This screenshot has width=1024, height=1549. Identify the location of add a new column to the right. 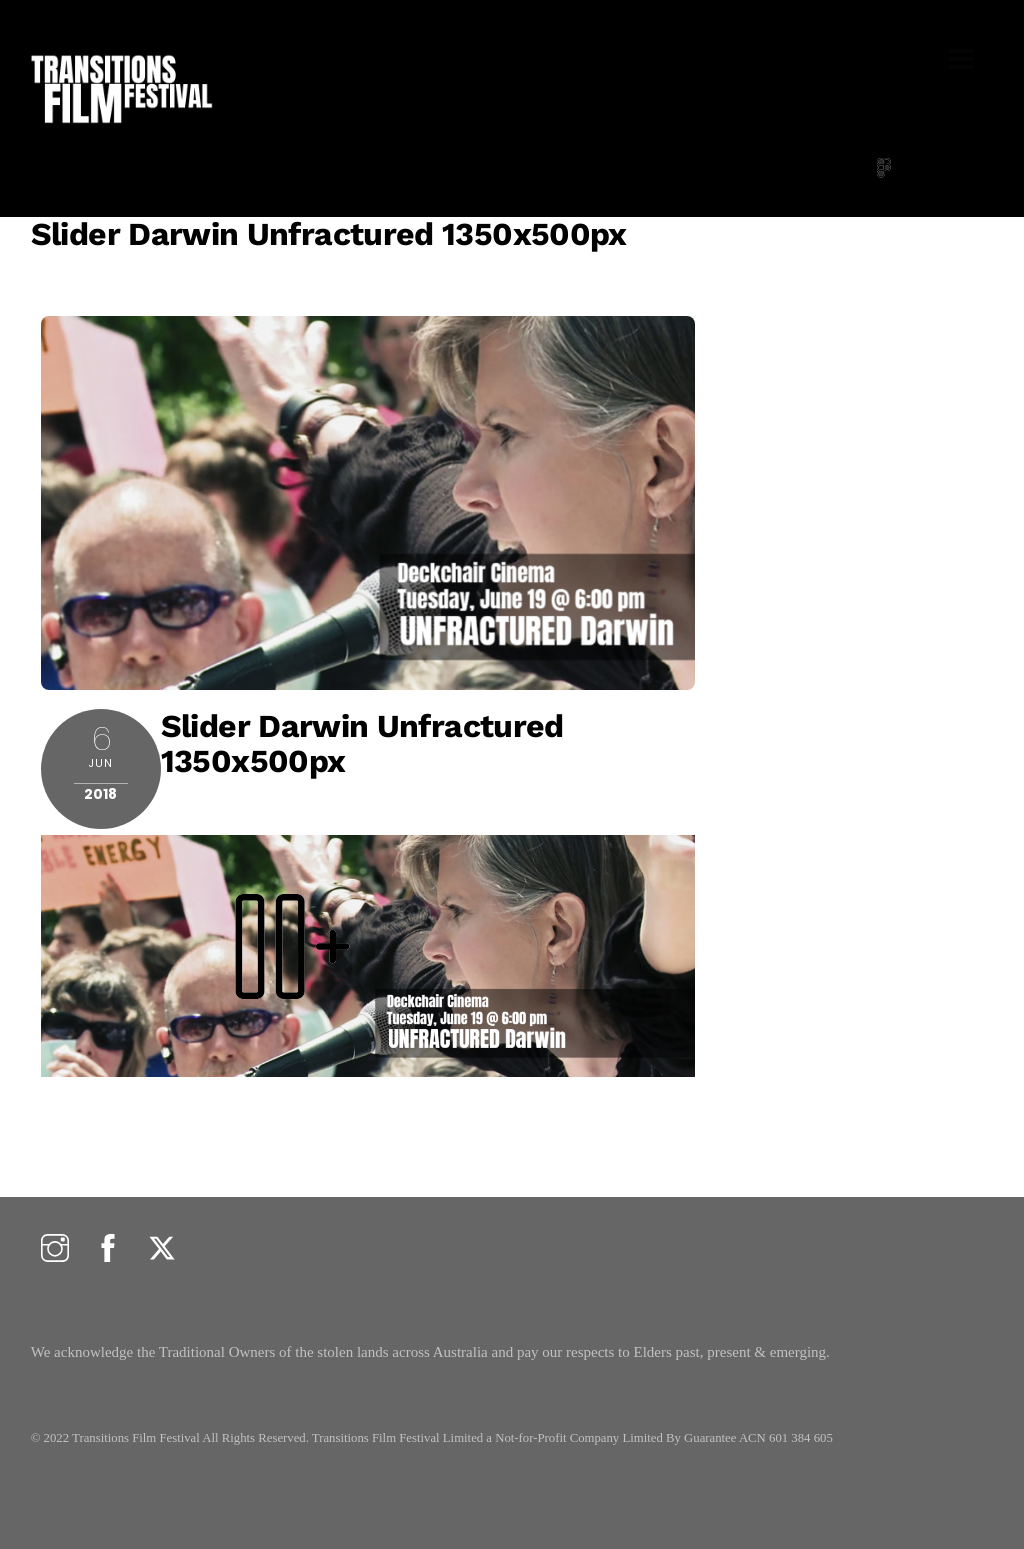
(283, 946).